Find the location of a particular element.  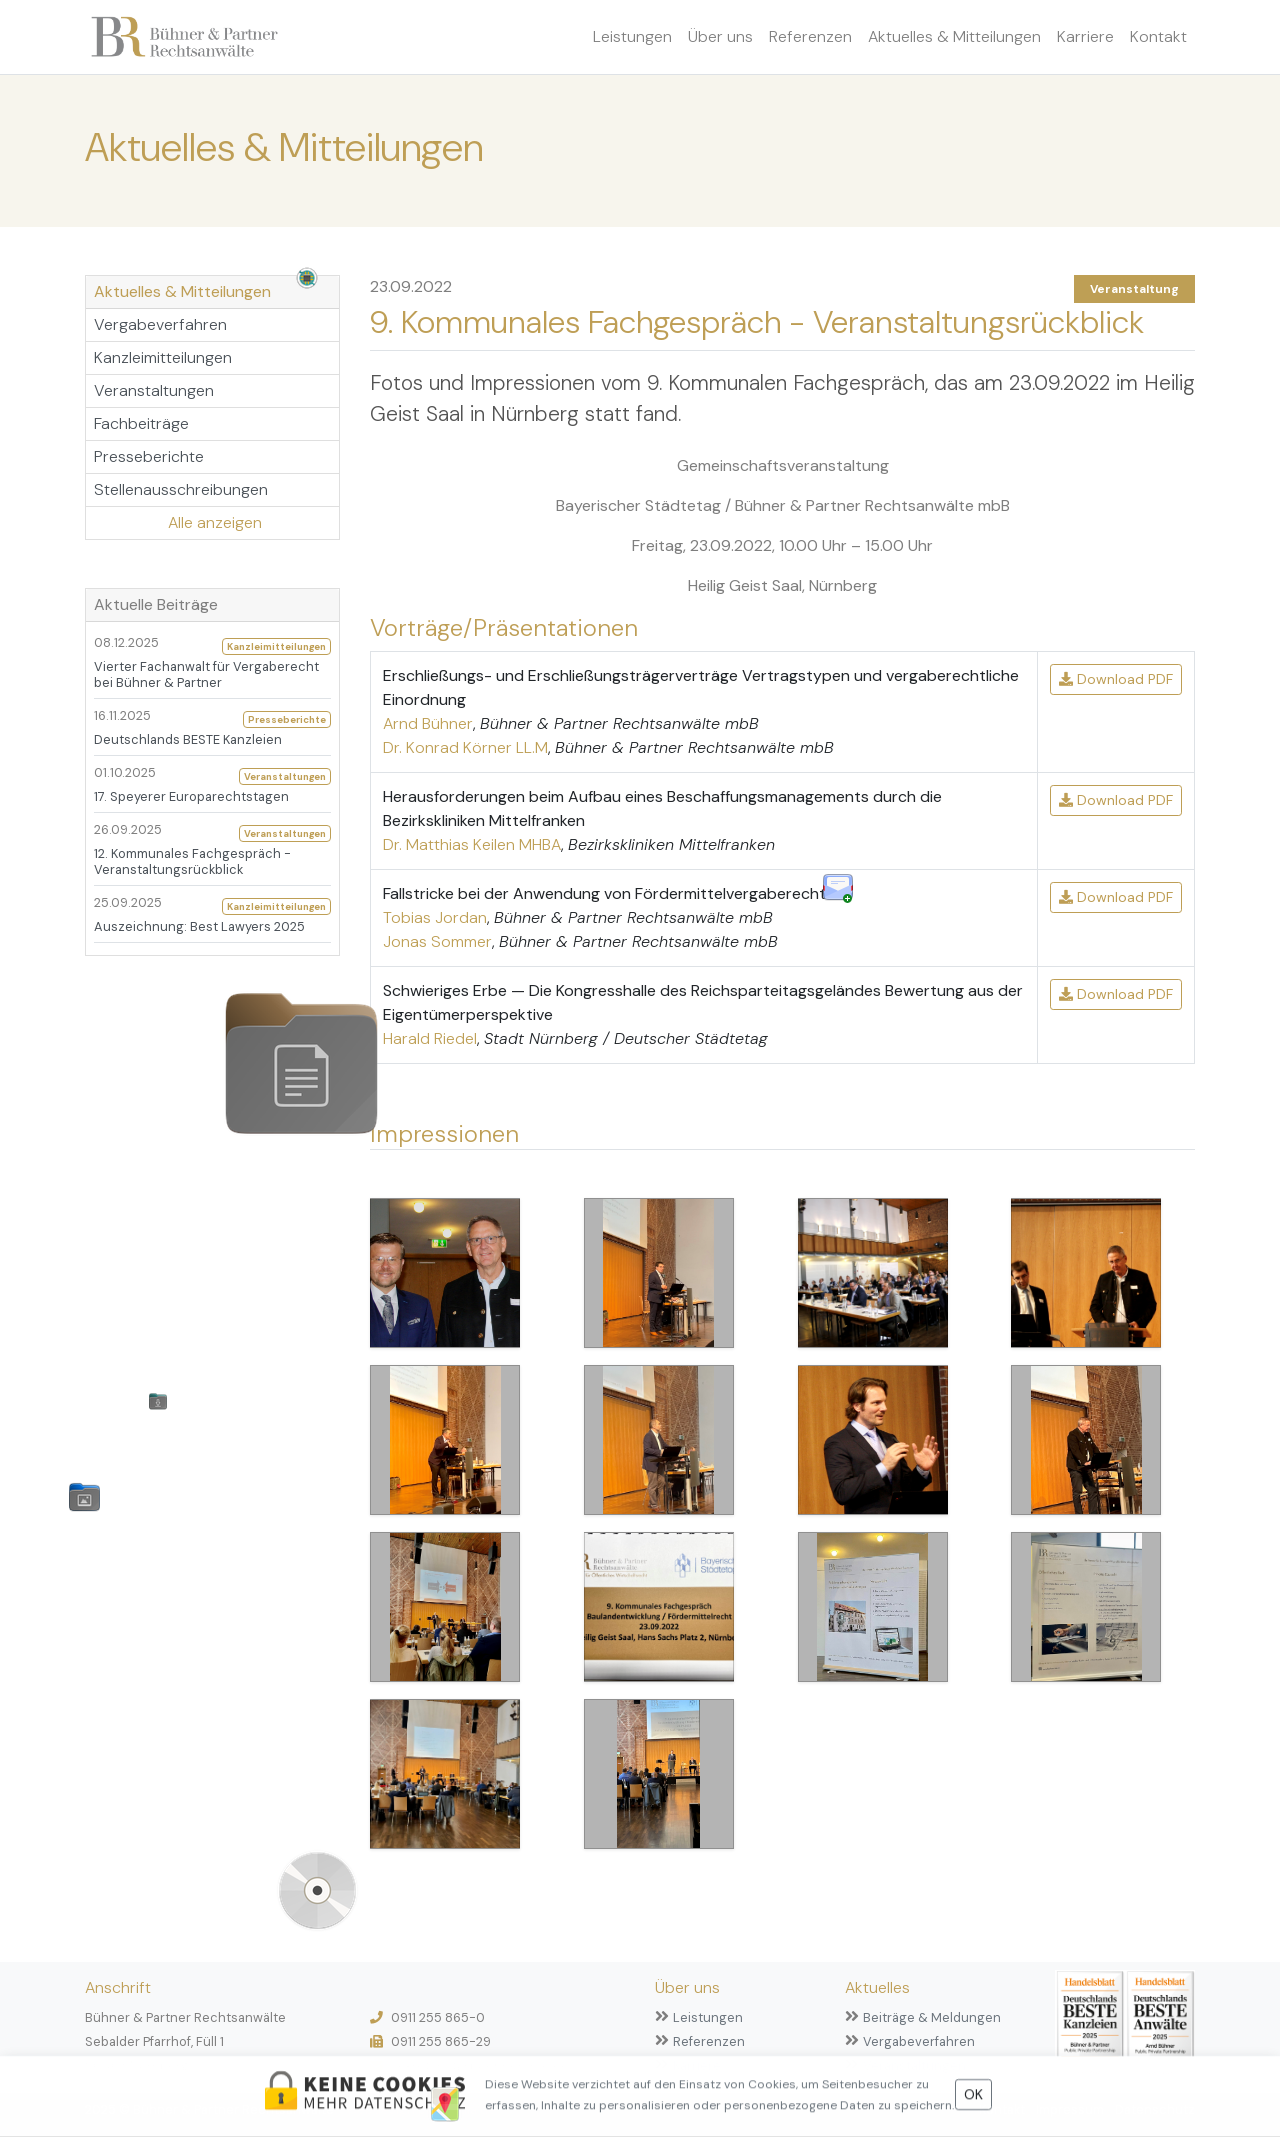

open your downloads folder is located at coordinates (158, 1401).